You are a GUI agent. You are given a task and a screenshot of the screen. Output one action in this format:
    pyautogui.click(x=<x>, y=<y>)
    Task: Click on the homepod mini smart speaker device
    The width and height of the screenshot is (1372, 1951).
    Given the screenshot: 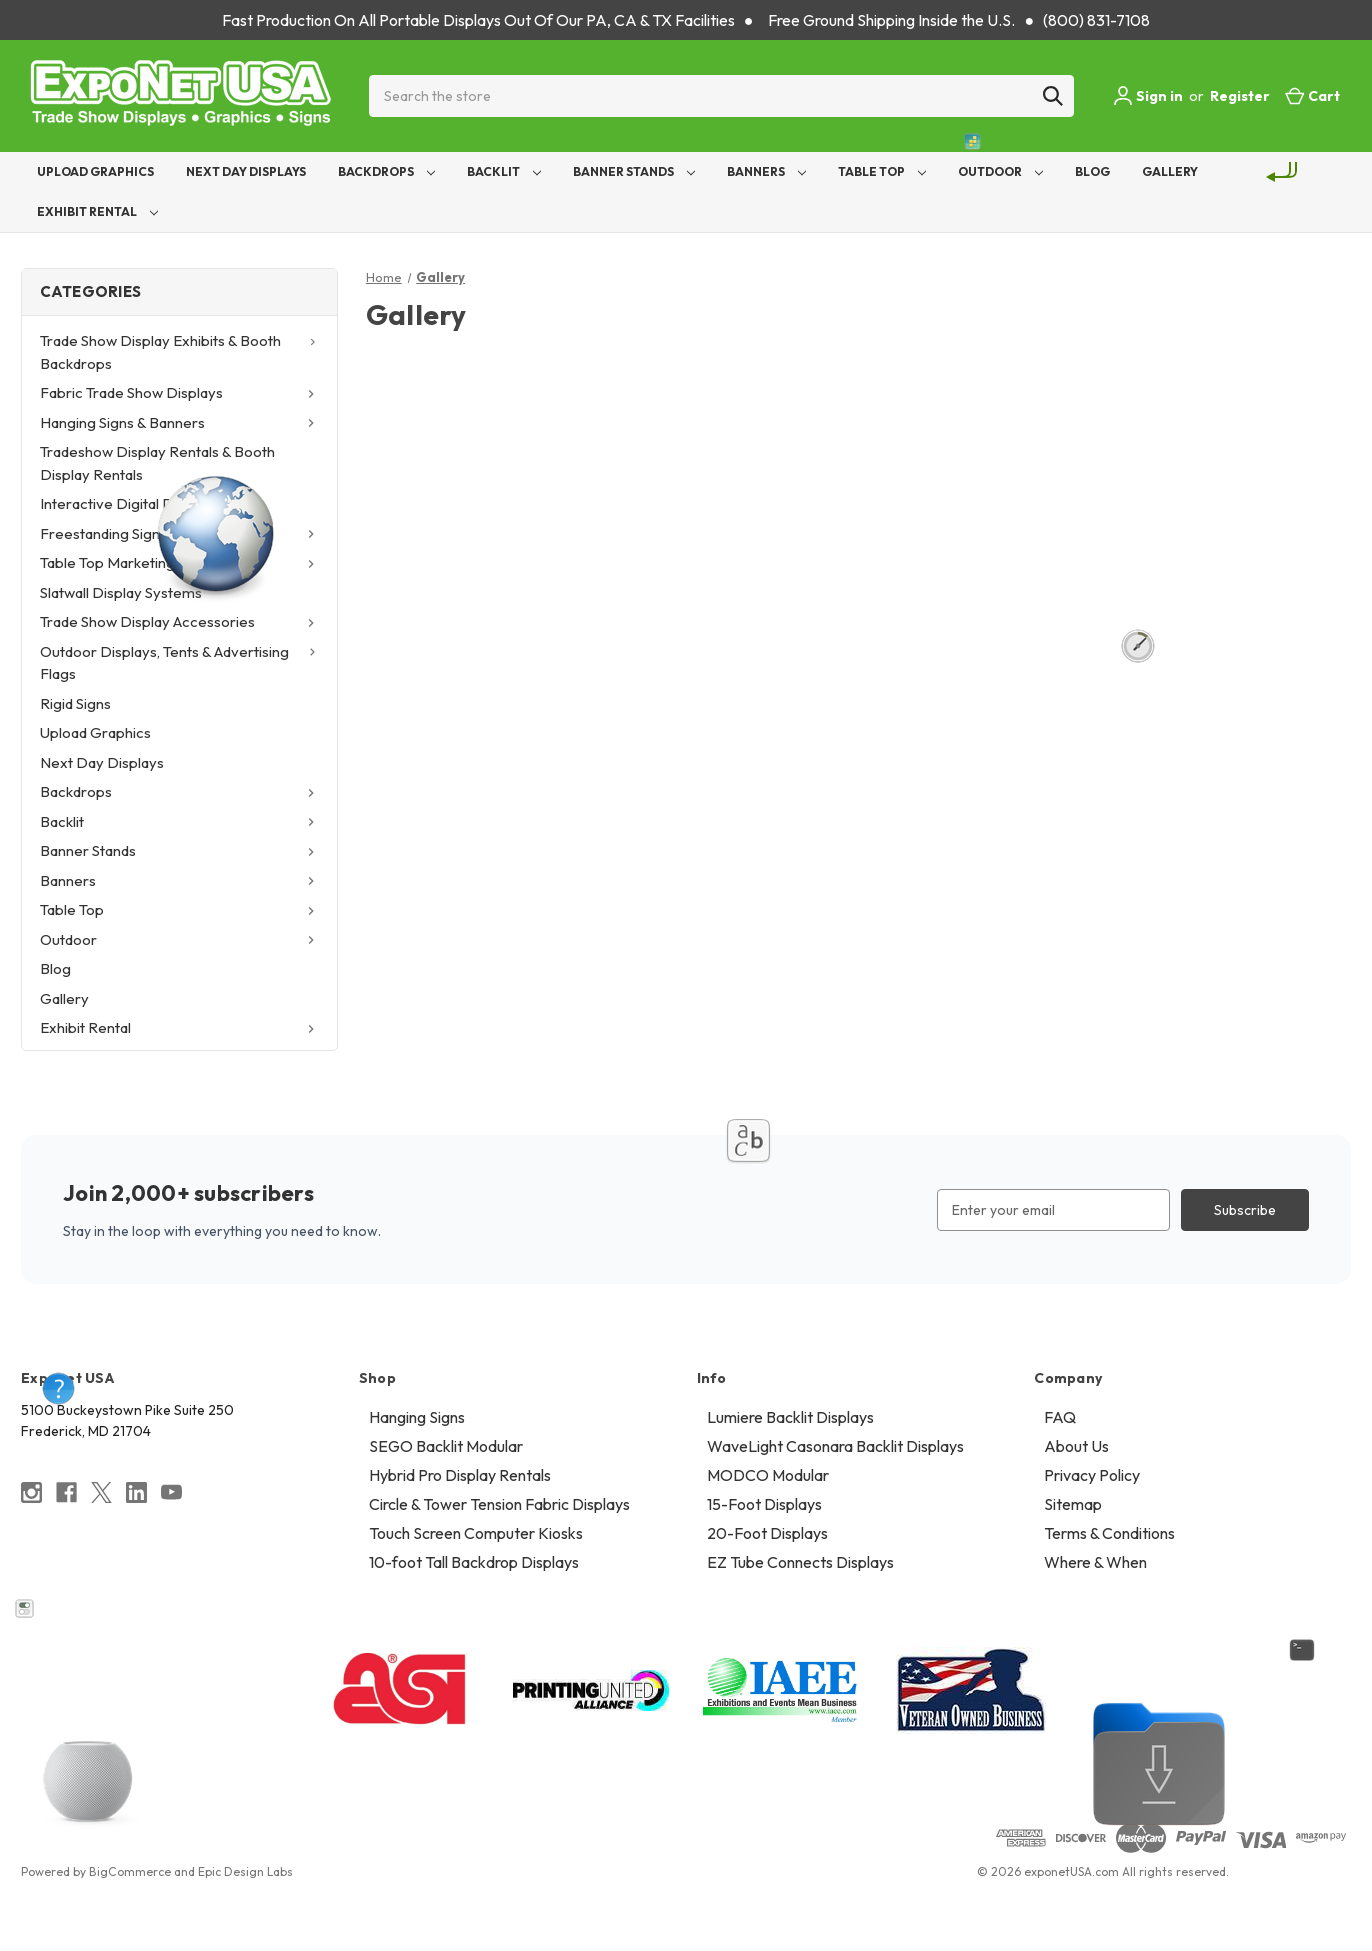 What is the action you would take?
    pyautogui.click(x=87, y=1789)
    